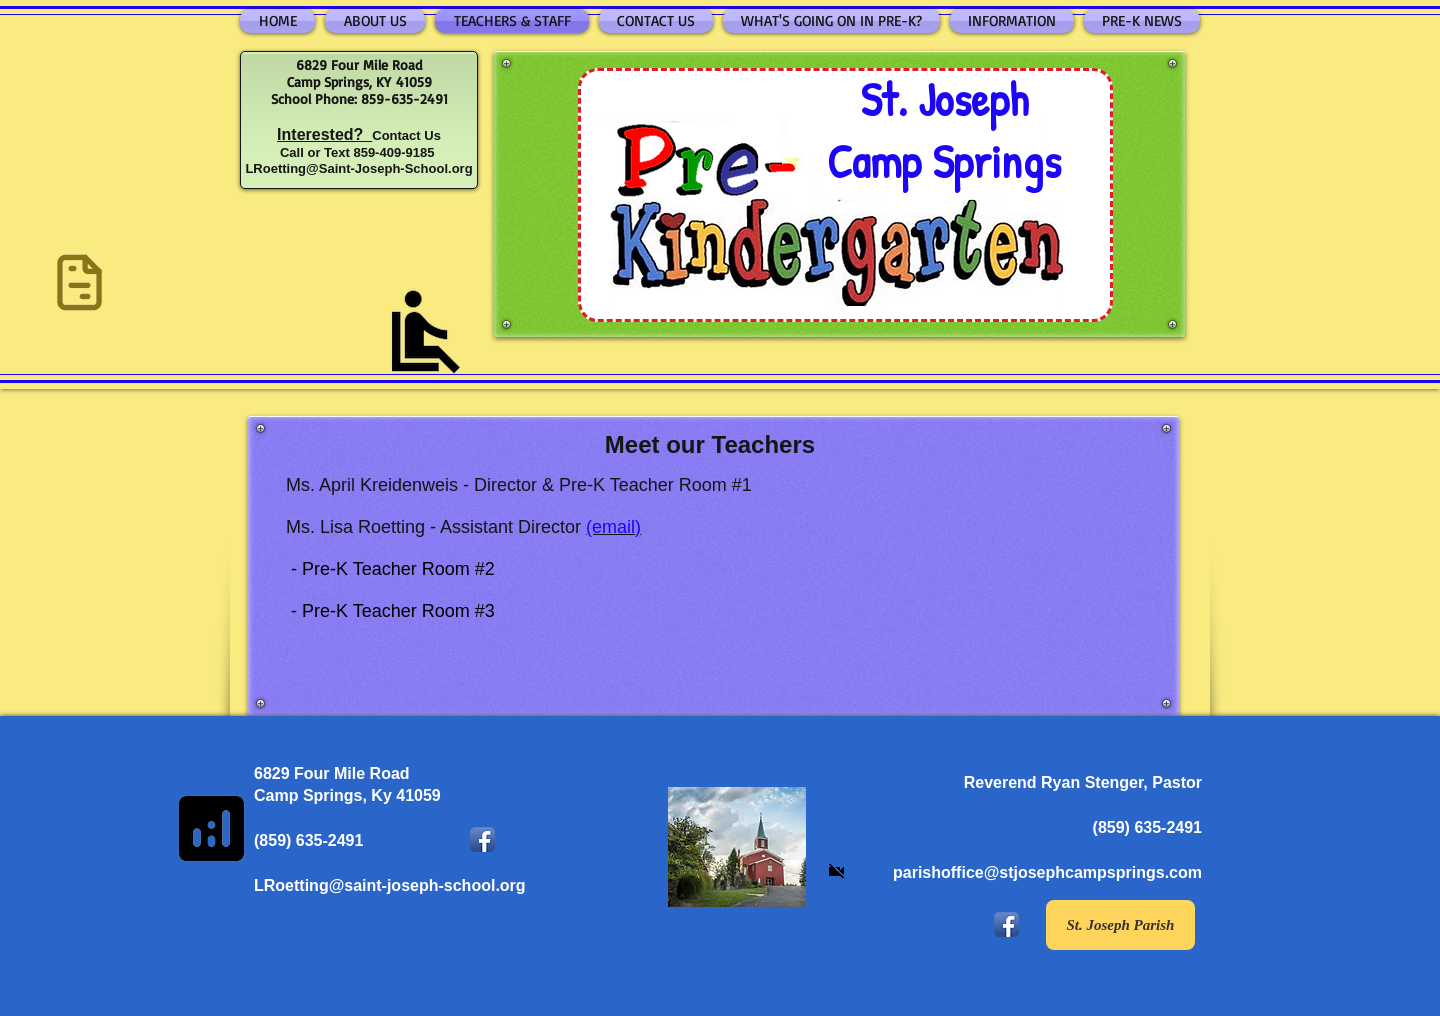 This screenshot has width=1440, height=1016. Describe the element at coordinates (211, 828) in the screenshot. I see `view analytics and statistics` at that location.